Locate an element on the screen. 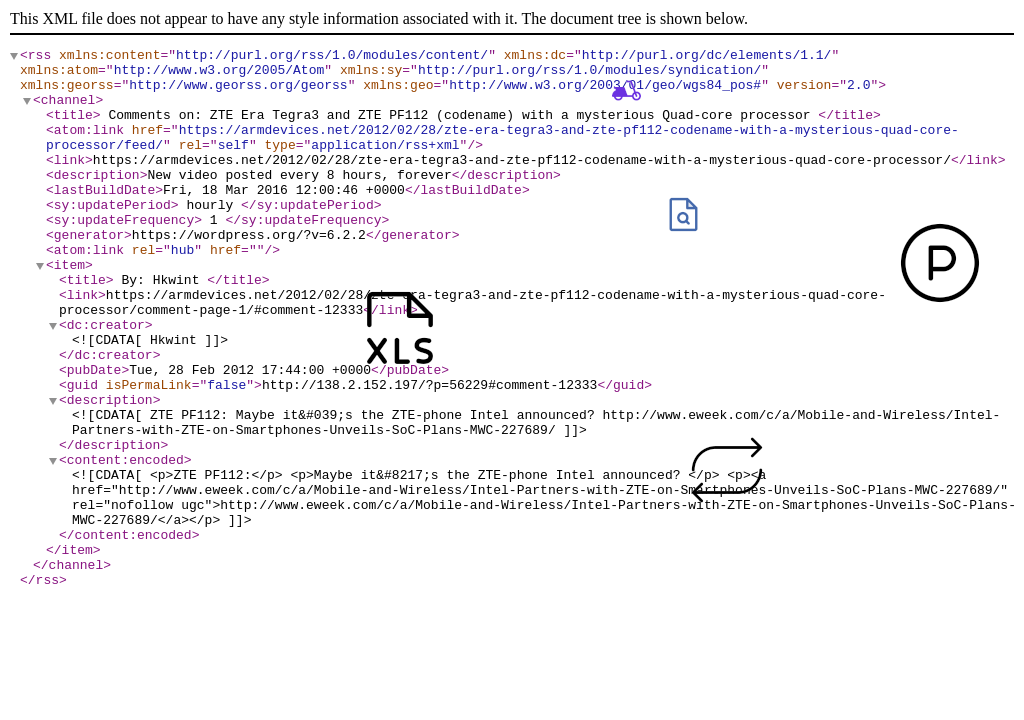  open an excel spreadsheet file is located at coordinates (400, 331).